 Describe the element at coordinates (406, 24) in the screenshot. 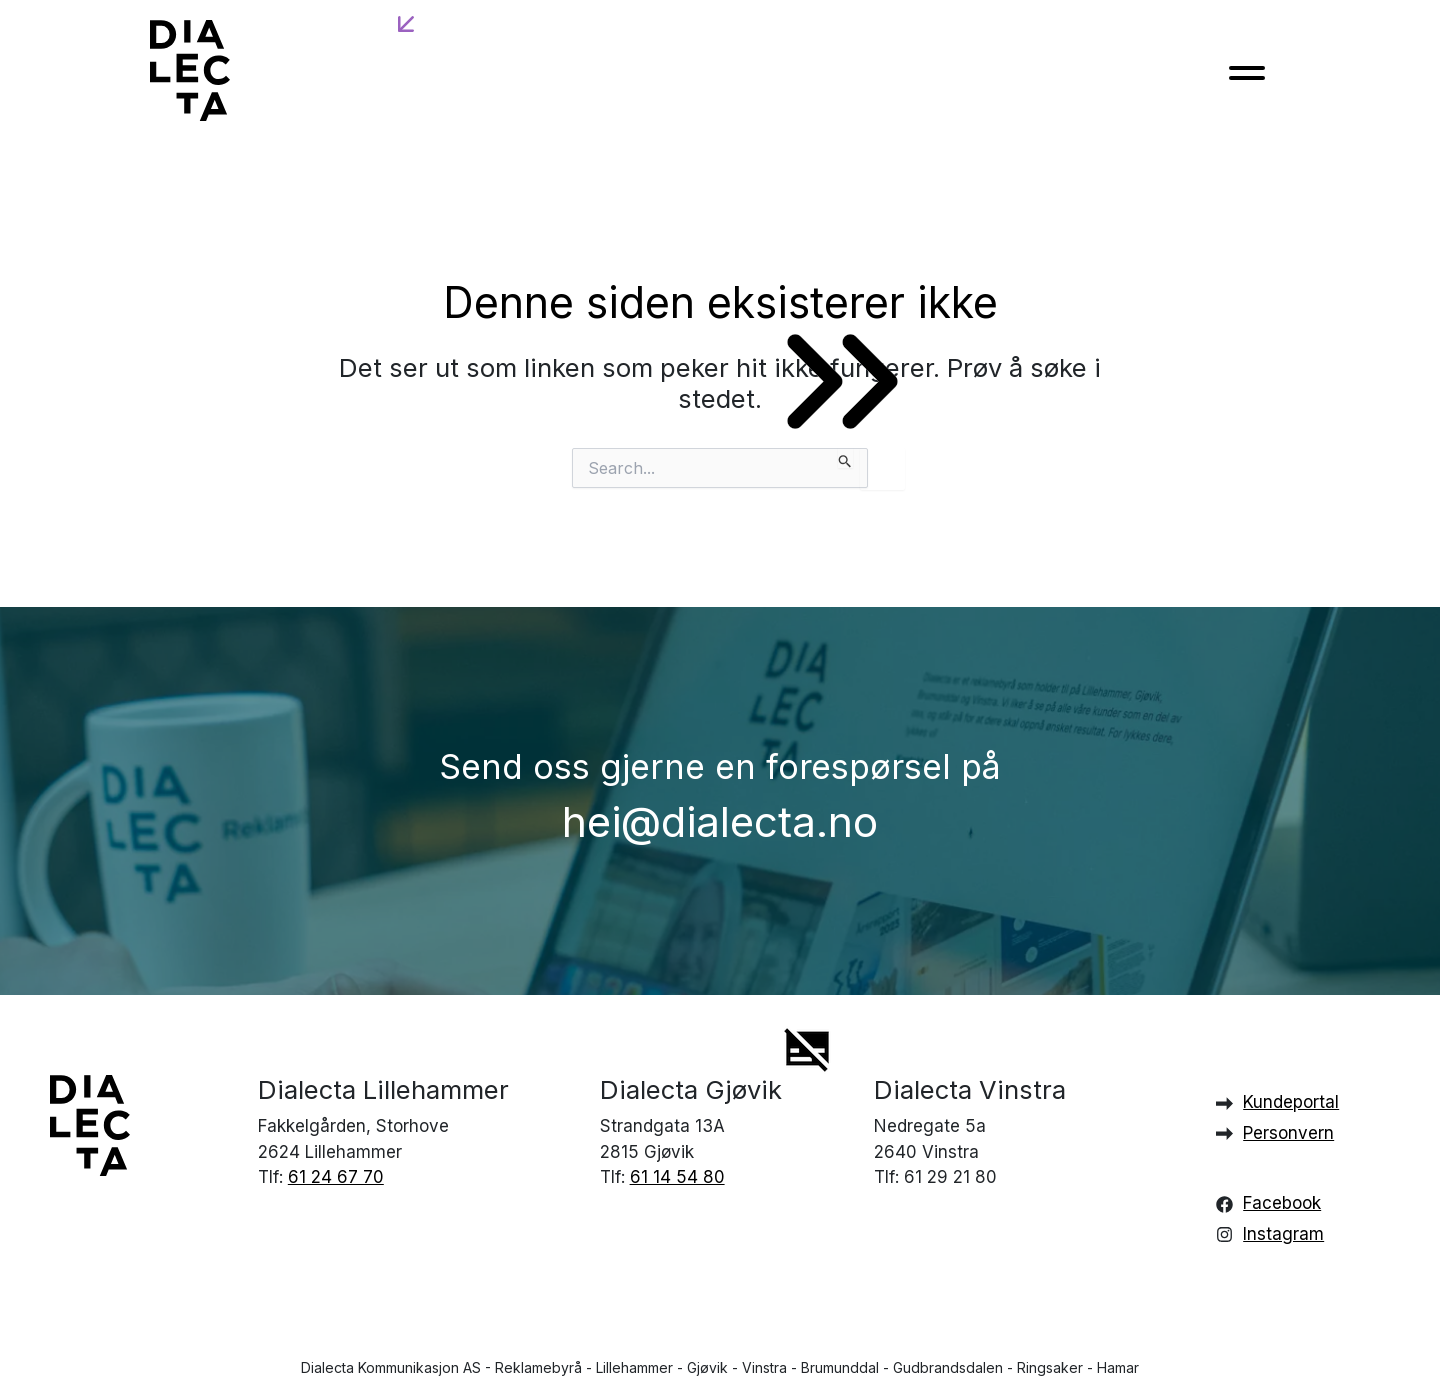

I see `navigate to bottom-left corner` at that location.